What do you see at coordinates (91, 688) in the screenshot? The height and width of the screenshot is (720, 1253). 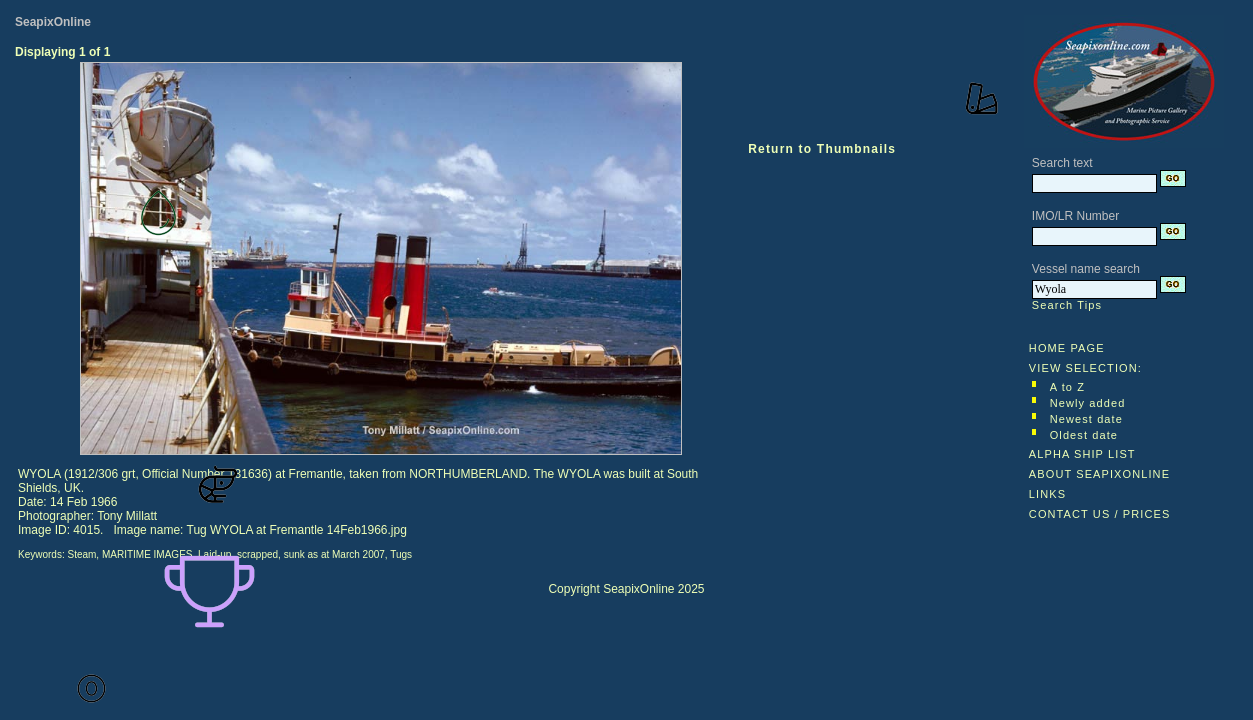 I see `indicates zero items or notifications` at bounding box center [91, 688].